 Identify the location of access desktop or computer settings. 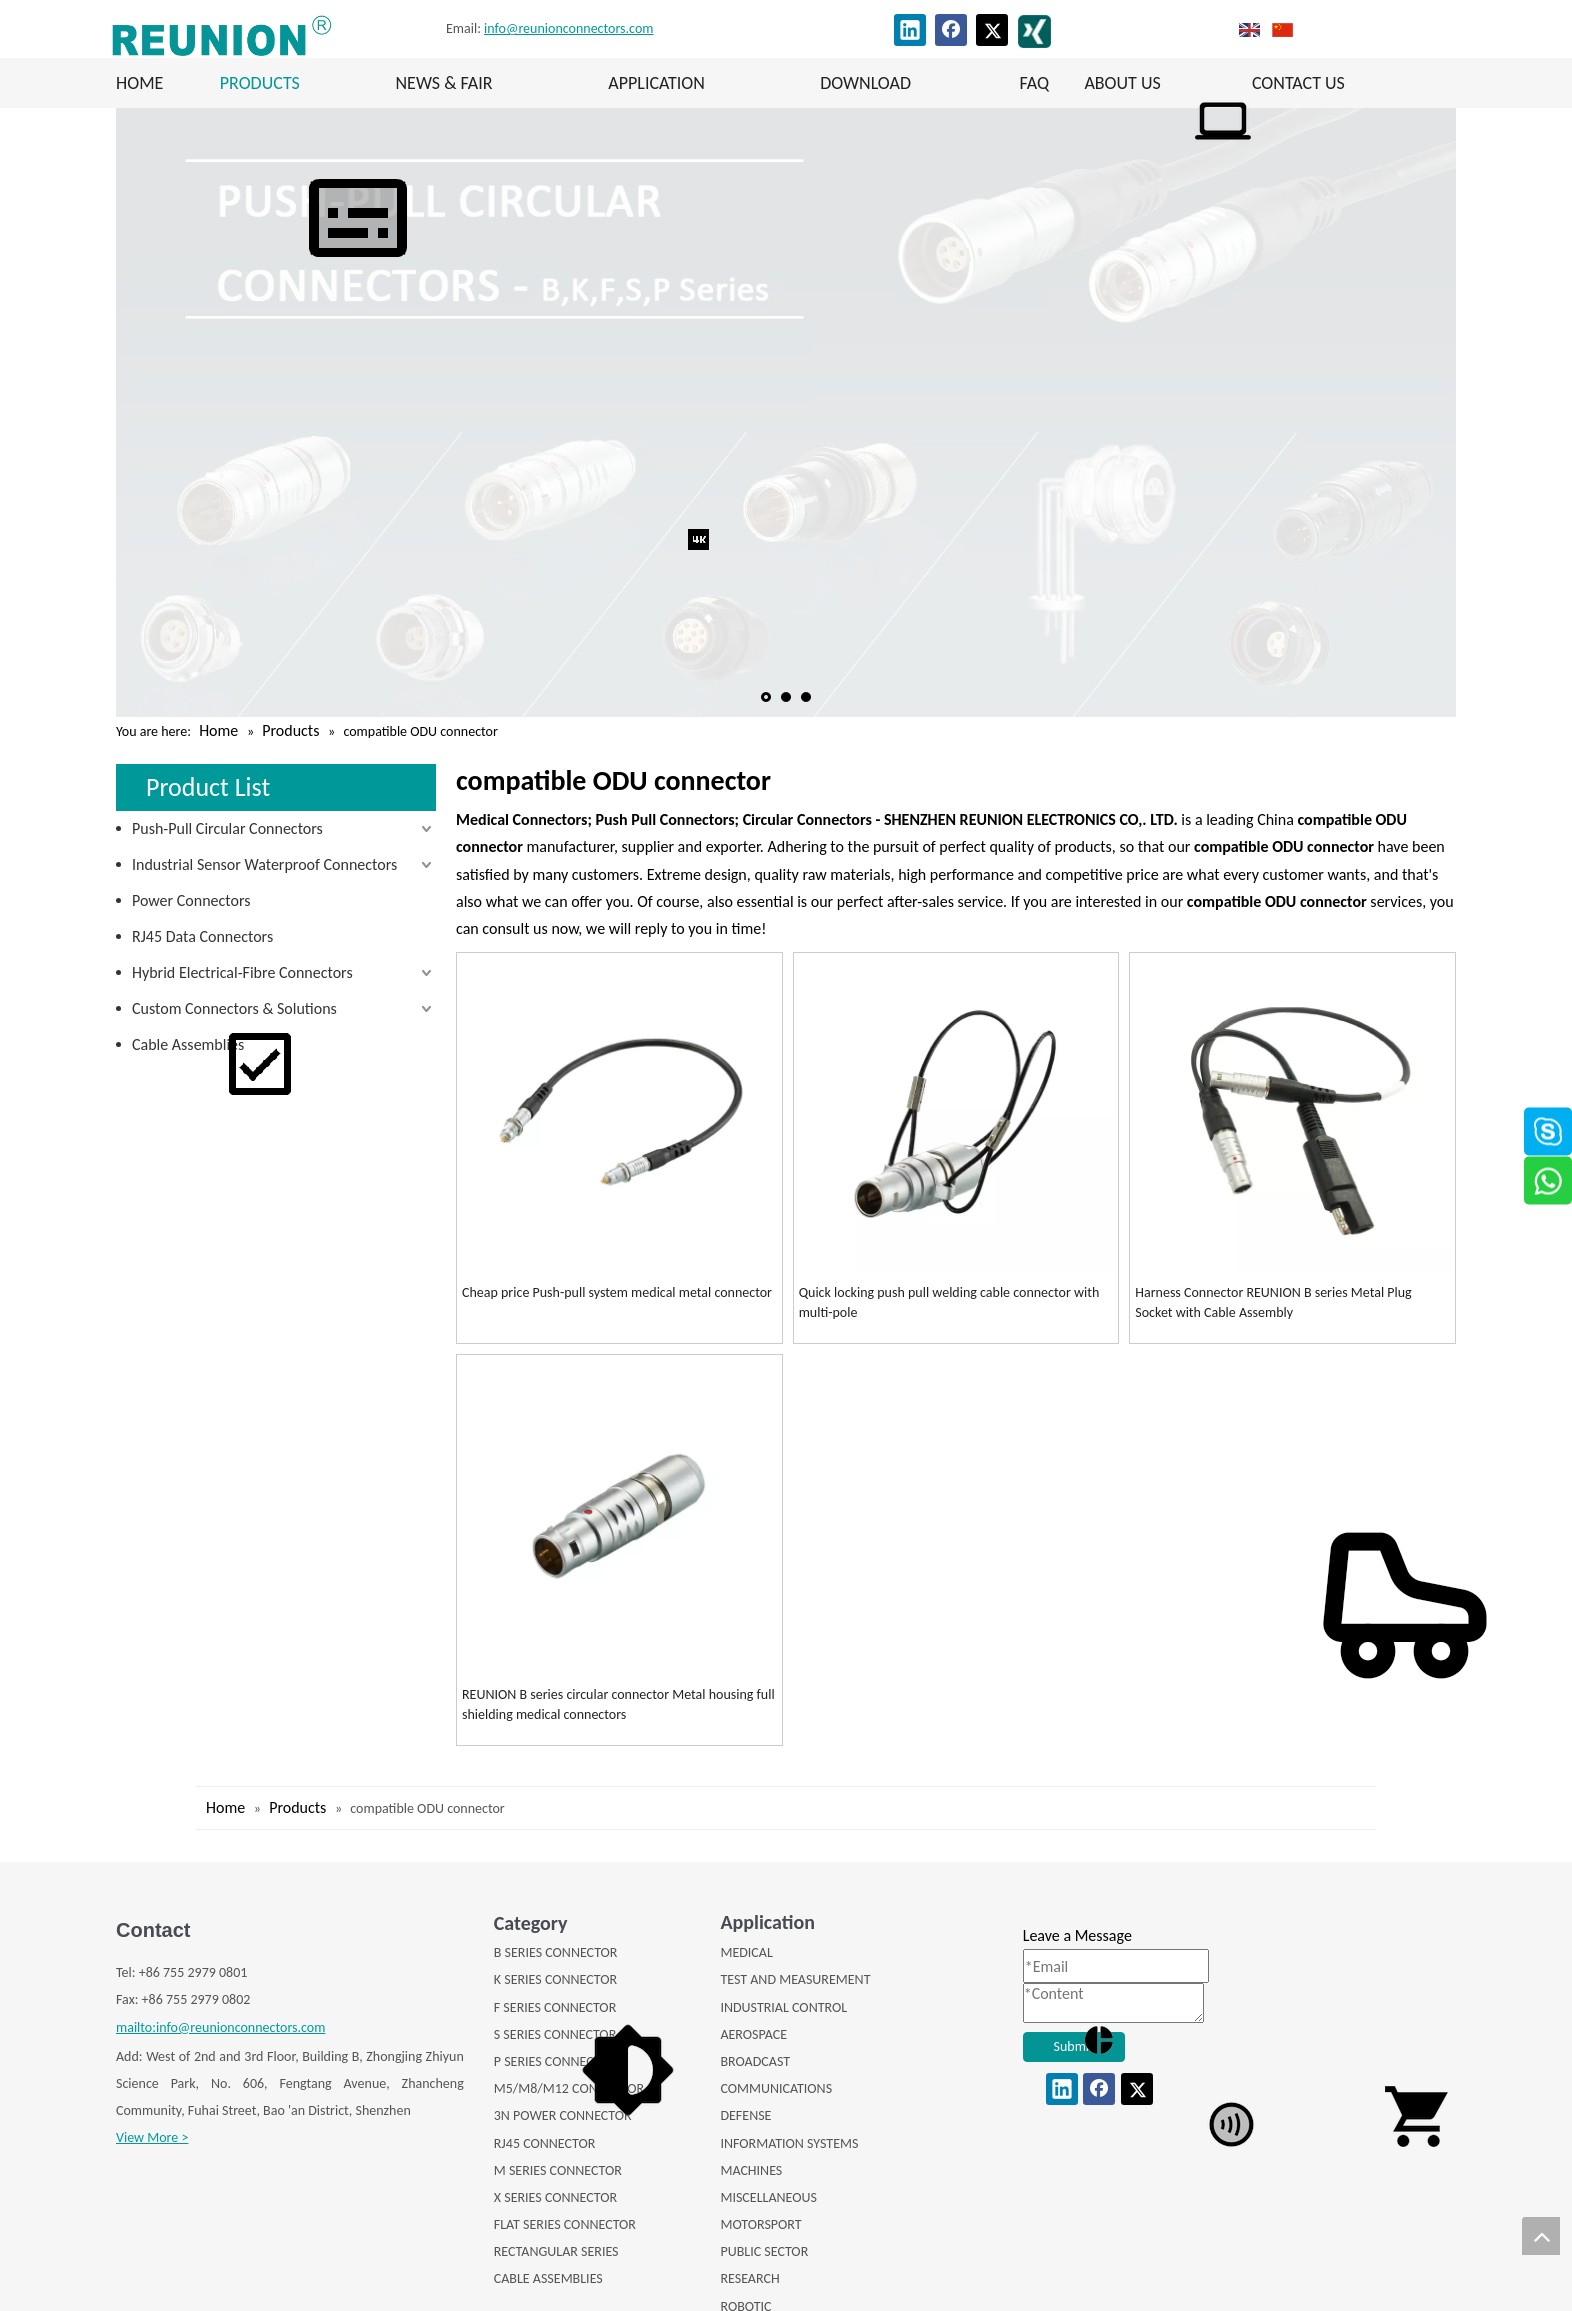
(1223, 121).